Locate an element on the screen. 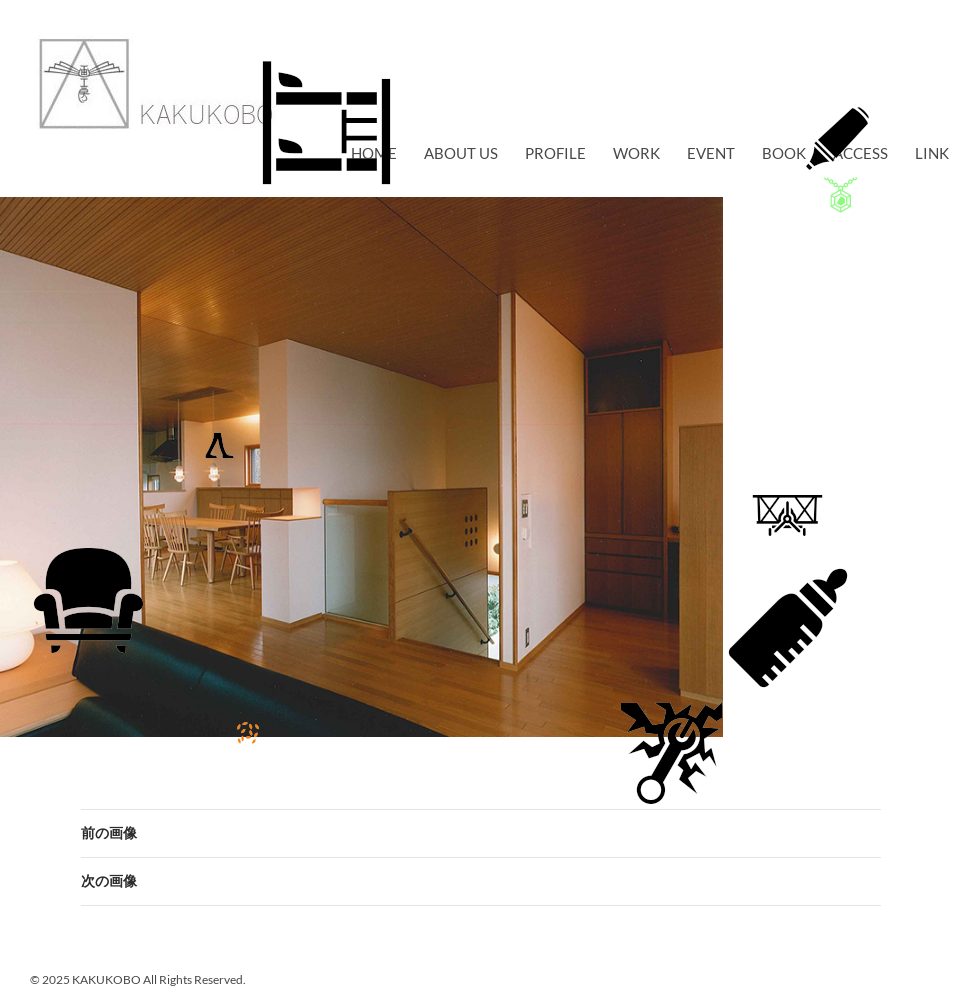  indicates walking or movement action is located at coordinates (219, 445).